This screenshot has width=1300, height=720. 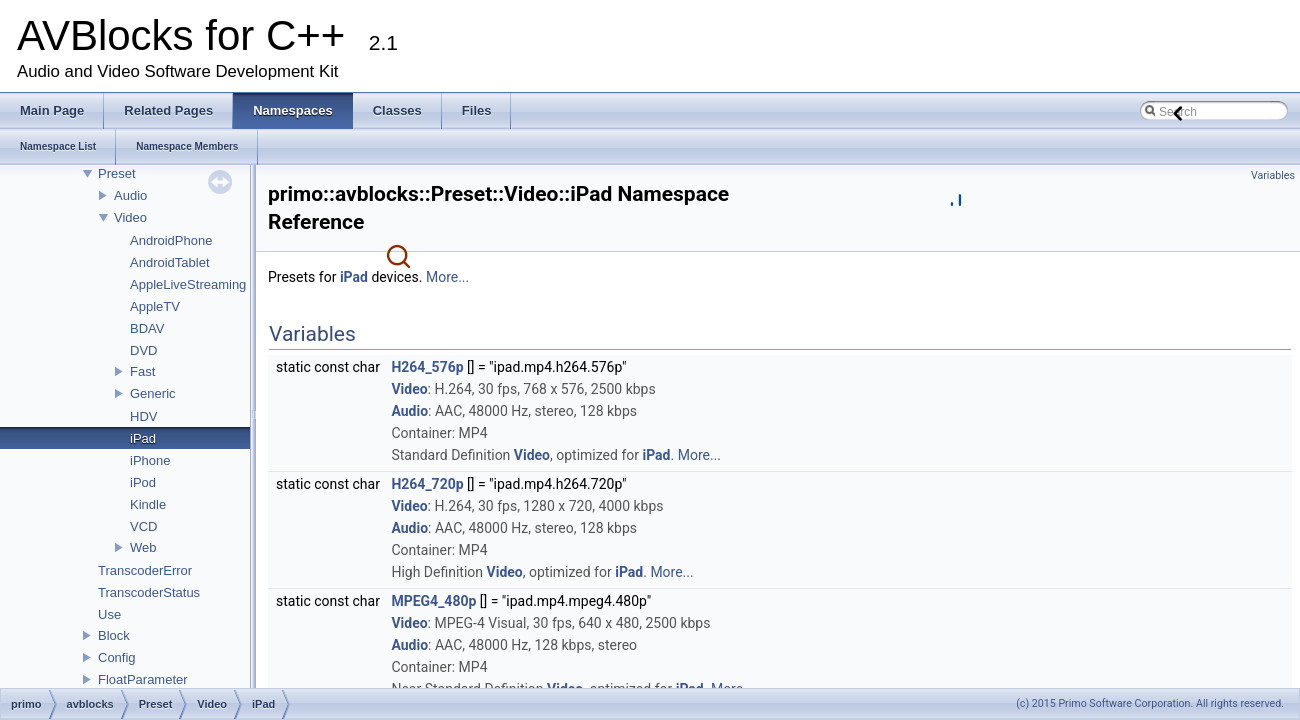 What do you see at coordinates (398, 256) in the screenshot?
I see `search for content or items` at bounding box center [398, 256].